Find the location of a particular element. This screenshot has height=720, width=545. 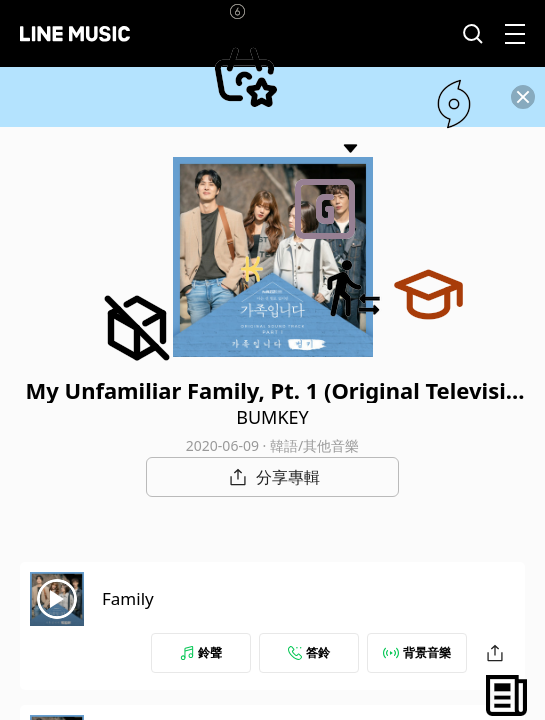

transfer between transit lines or platforms is located at coordinates (353, 287).